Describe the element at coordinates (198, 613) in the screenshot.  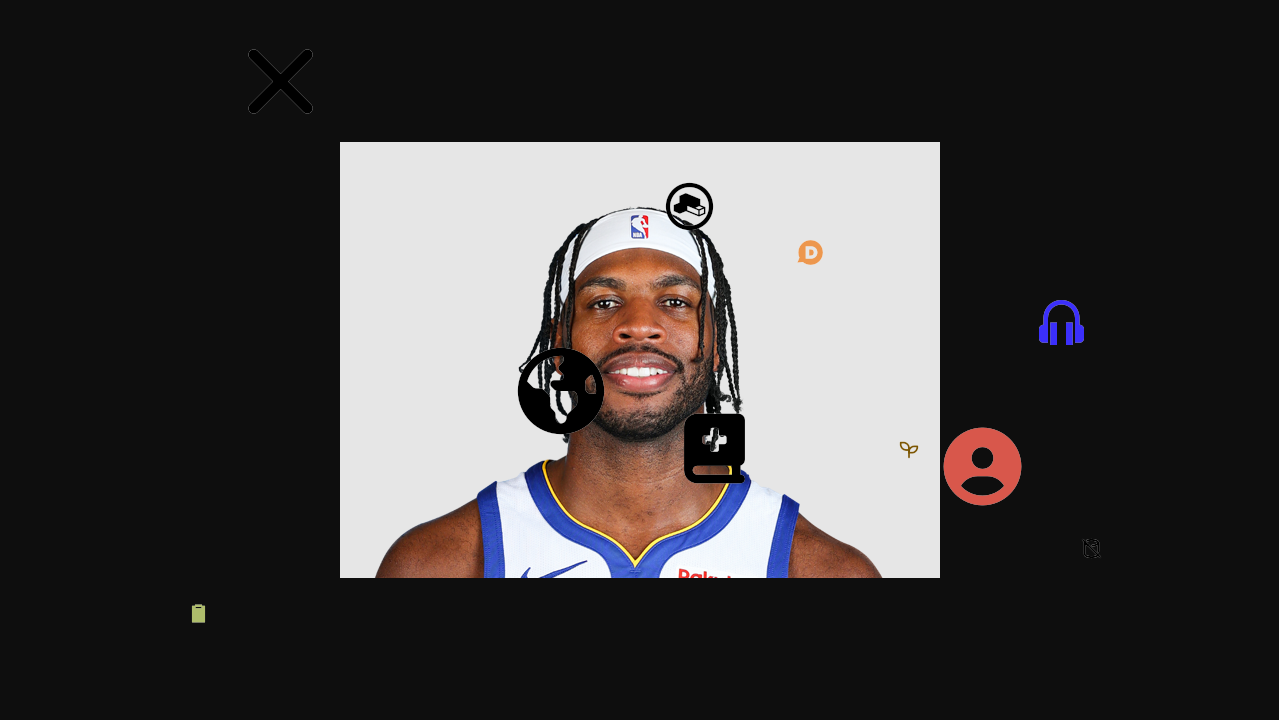
I see `copy to clipboard` at that location.